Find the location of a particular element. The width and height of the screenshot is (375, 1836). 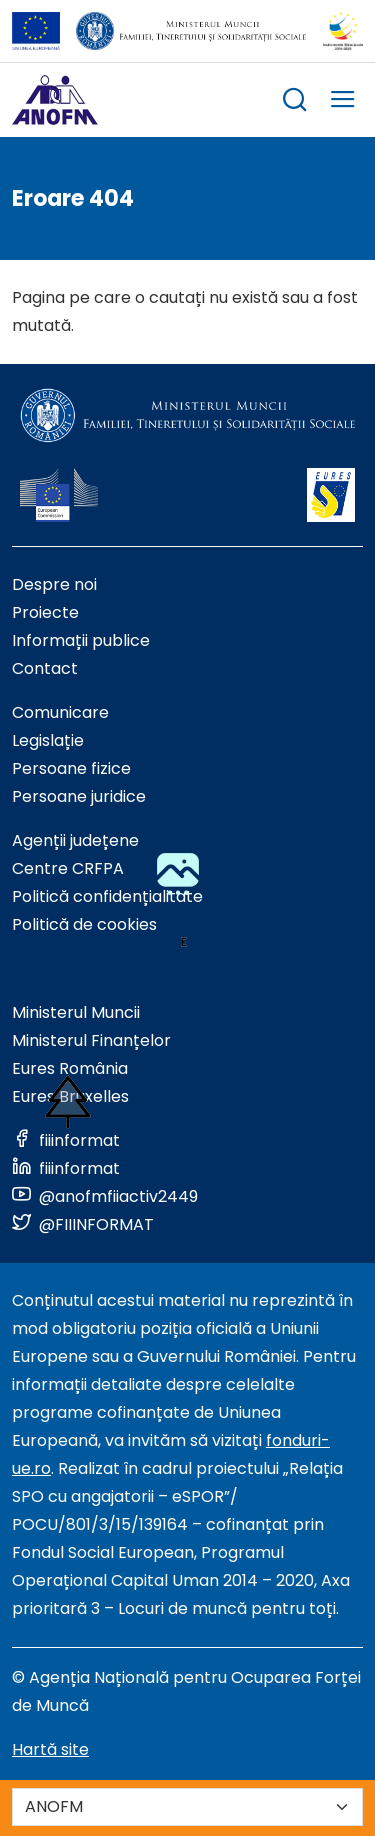

represents nature or environmental features is located at coordinates (68, 1102).